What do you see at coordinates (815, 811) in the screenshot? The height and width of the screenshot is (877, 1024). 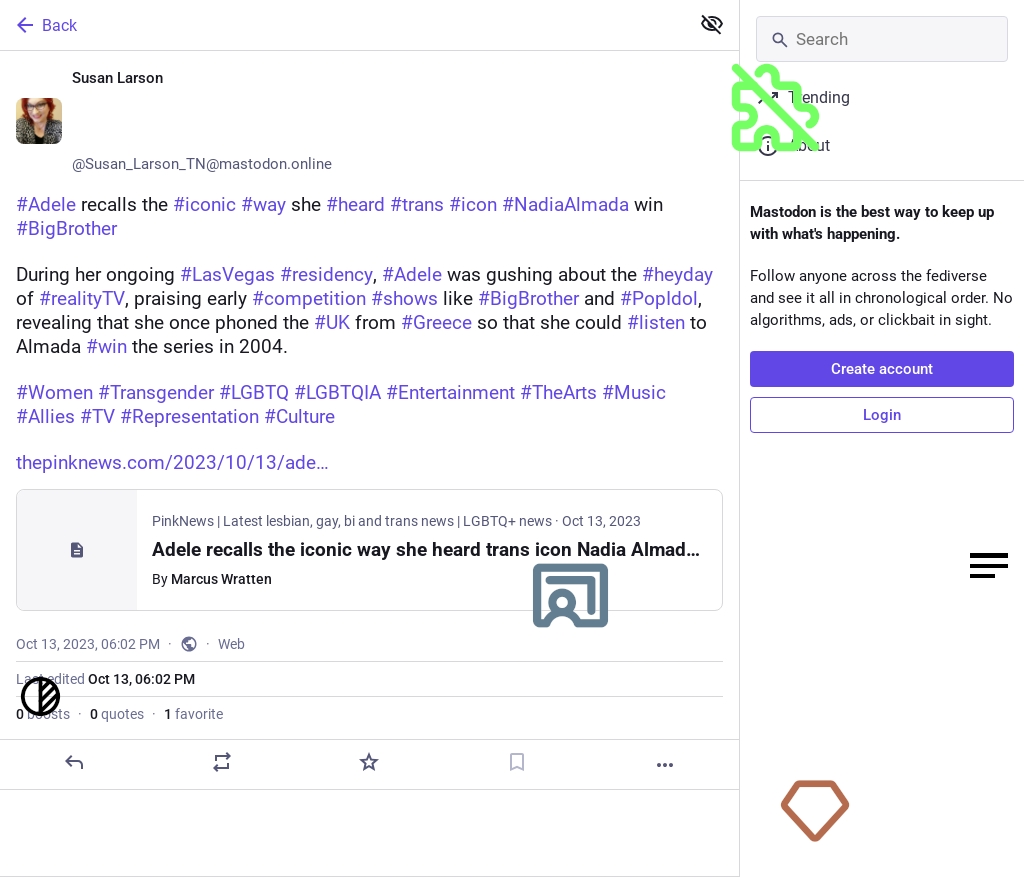 I see `open Sketch design app` at bounding box center [815, 811].